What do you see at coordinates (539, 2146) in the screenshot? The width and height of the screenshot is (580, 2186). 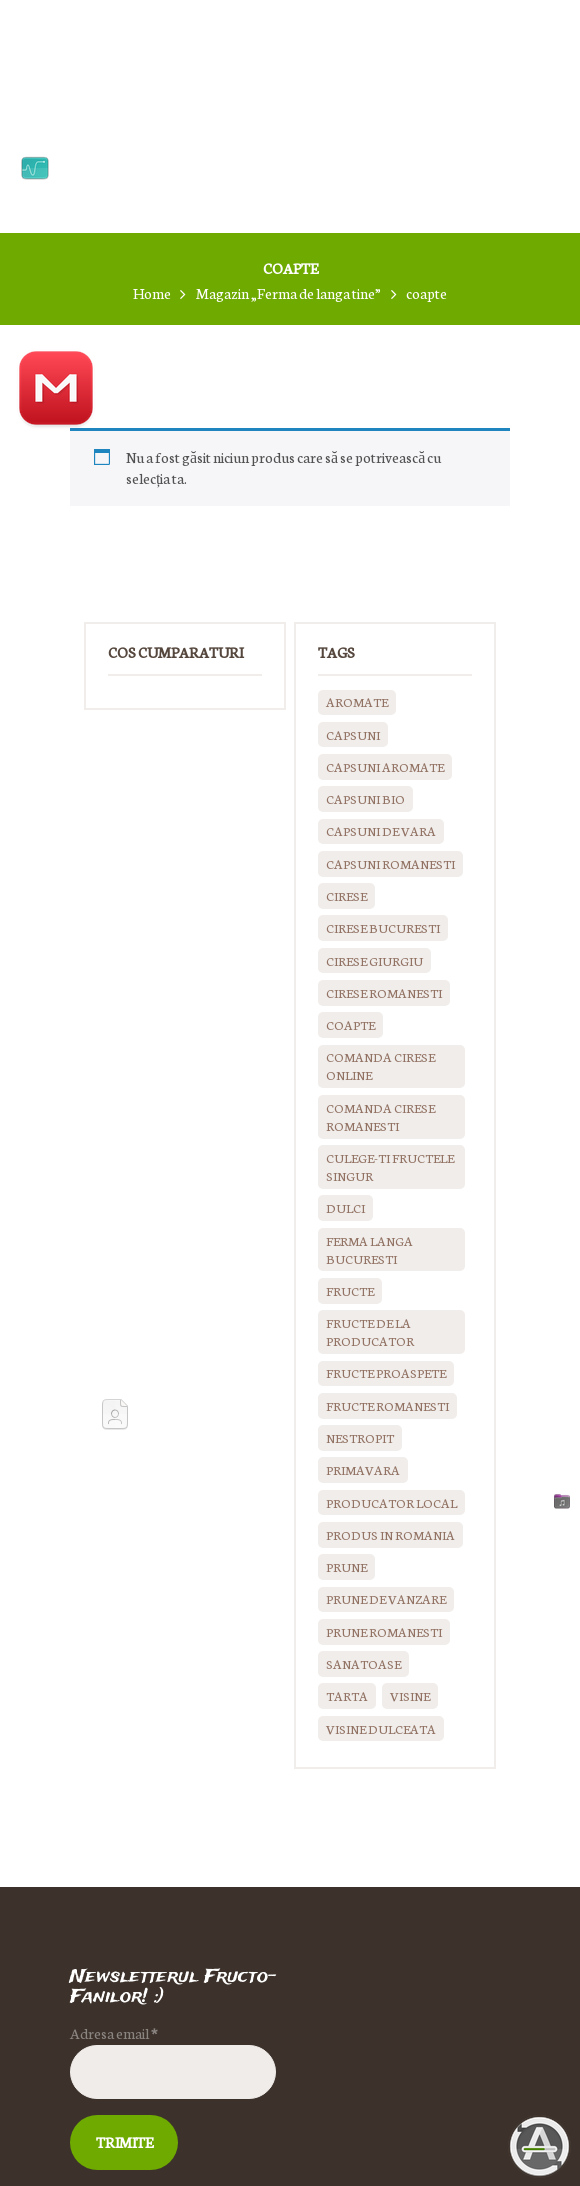 I see `open the software updater application` at bounding box center [539, 2146].